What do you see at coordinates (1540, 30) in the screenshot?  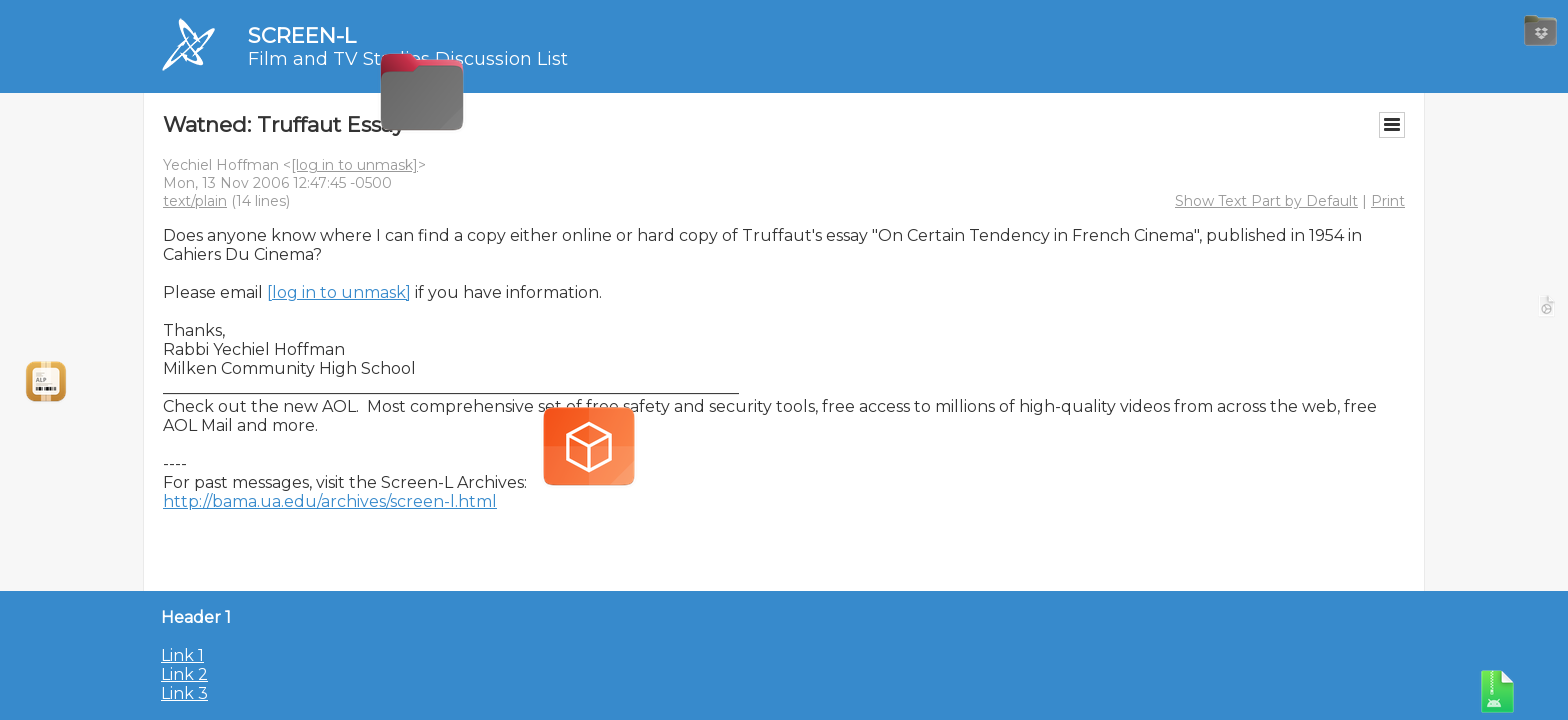 I see `open your dropbox synced folder` at bounding box center [1540, 30].